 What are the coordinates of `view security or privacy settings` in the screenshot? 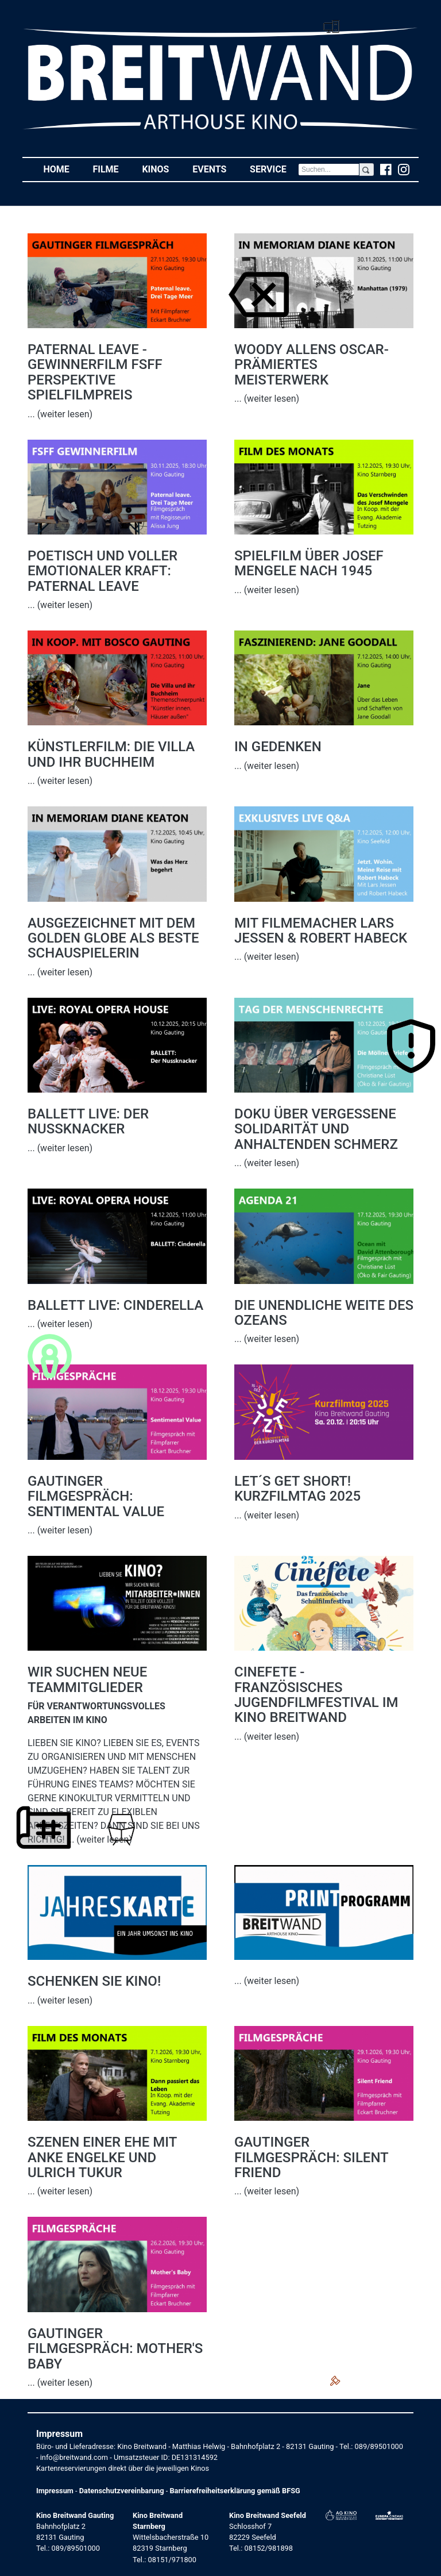 It's located at (411, 1047).